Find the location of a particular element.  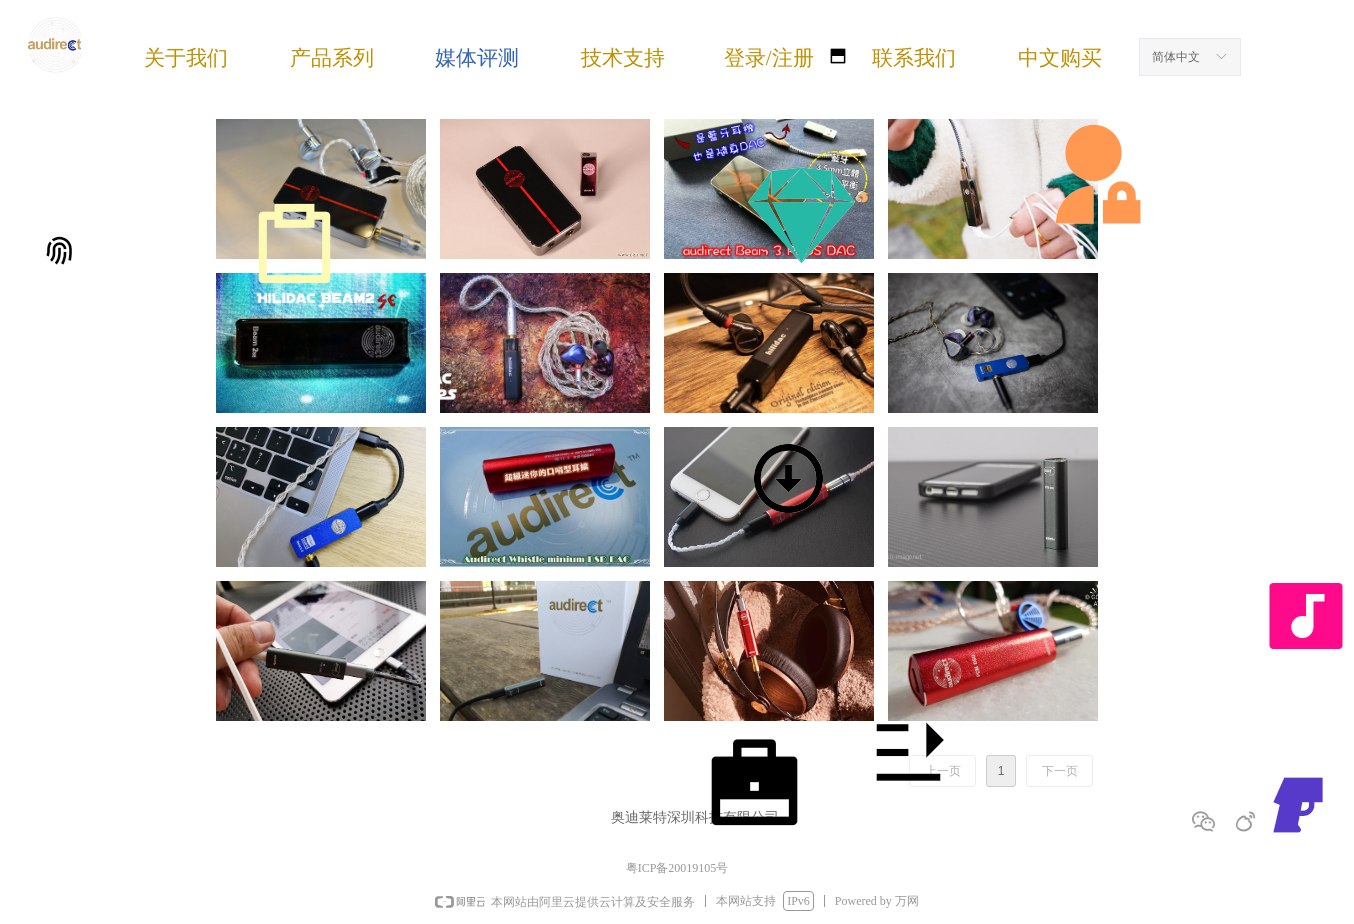

access work or business-related features is located at coordinates (754, 786).